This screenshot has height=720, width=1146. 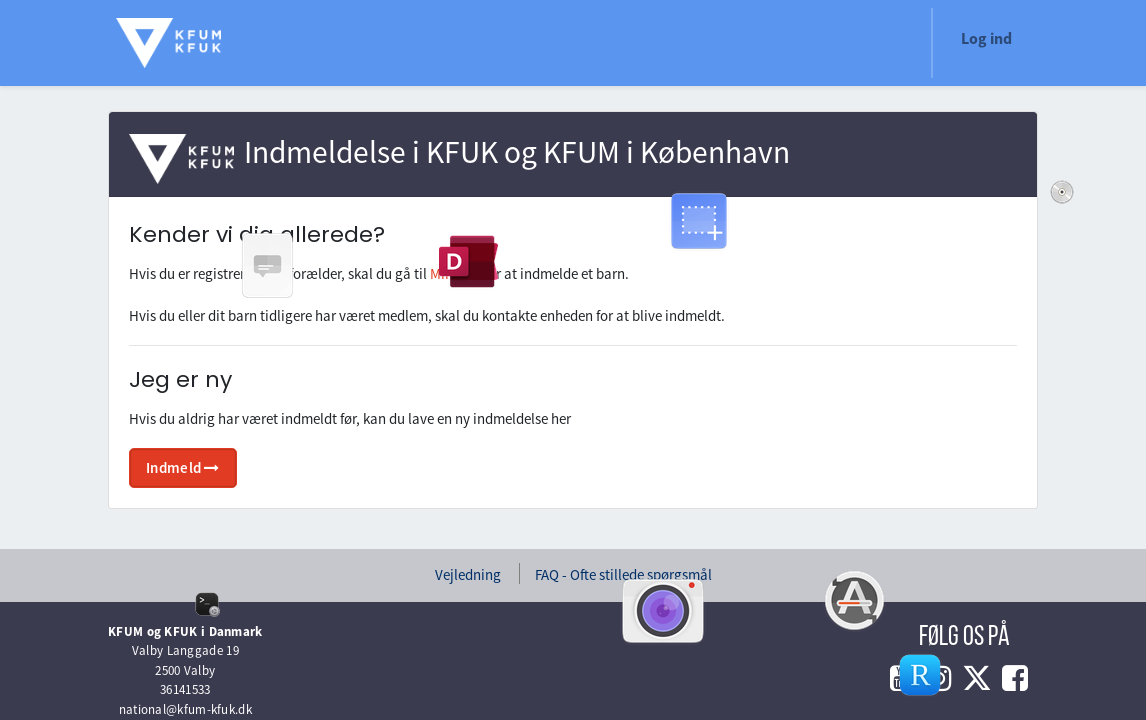 I want to click on take a screenshot, so click(x=699, y=221).